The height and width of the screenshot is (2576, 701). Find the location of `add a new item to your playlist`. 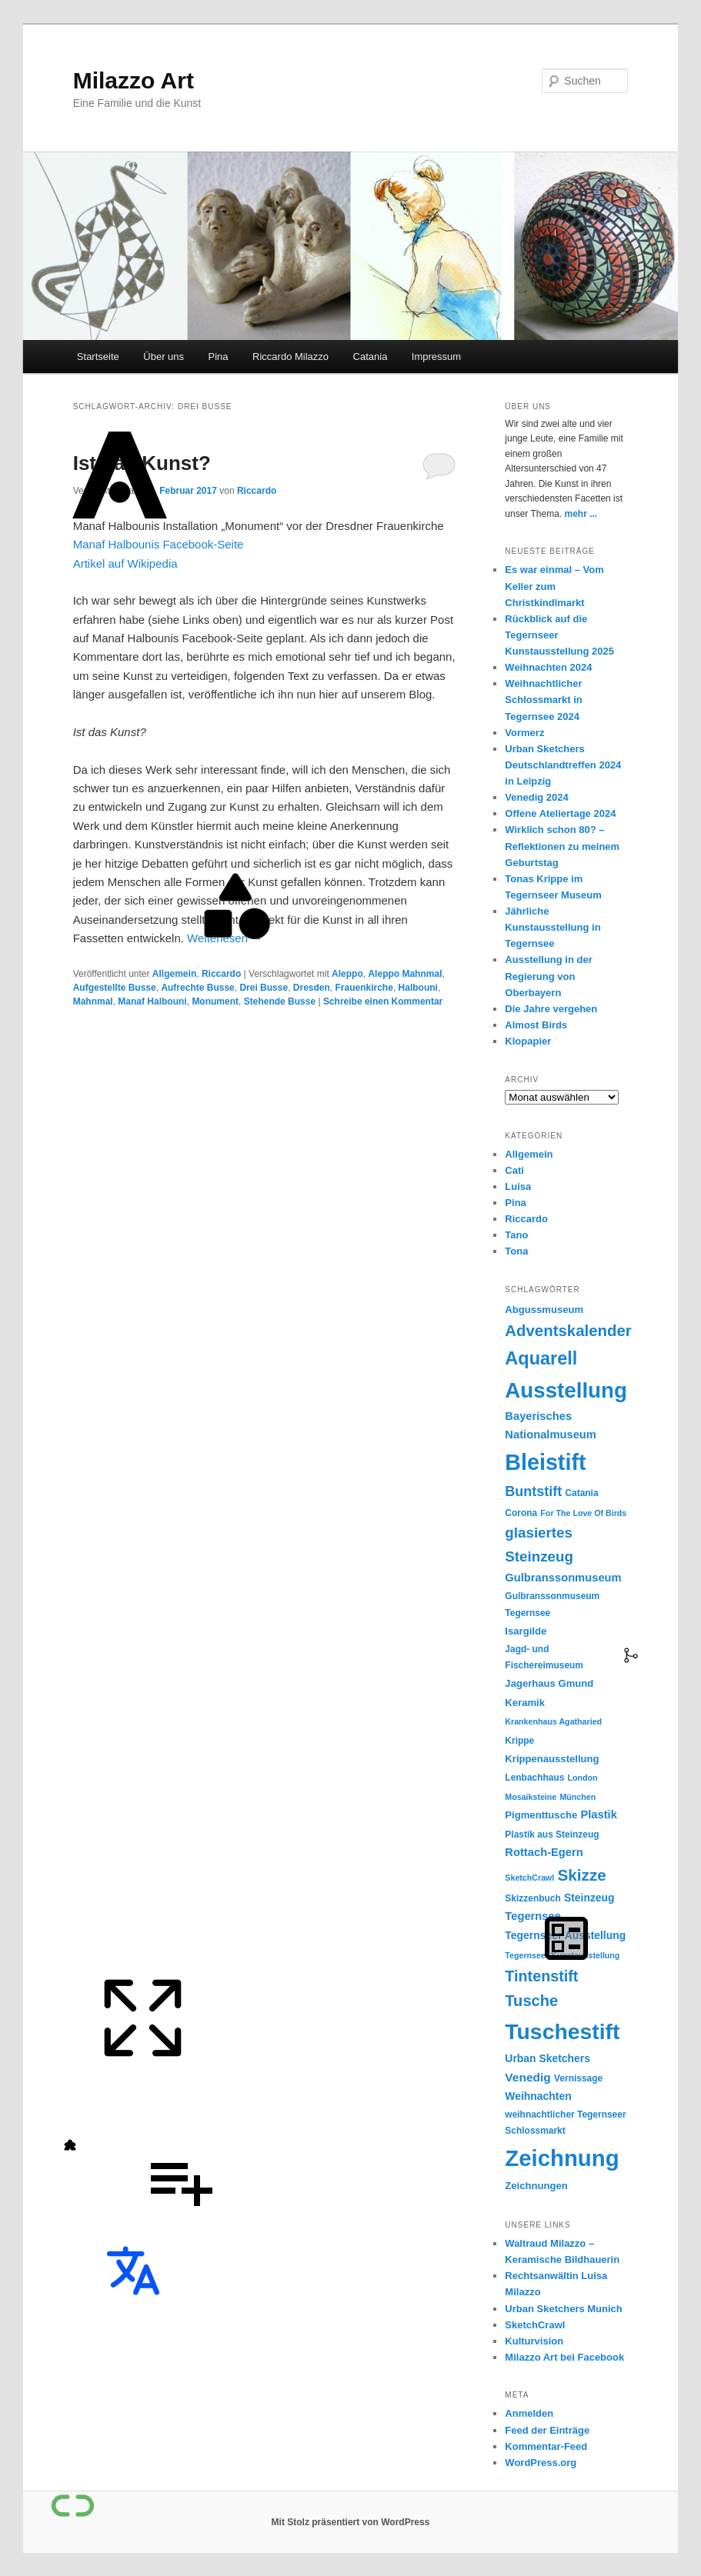

add a new item to your playlist is located at coordinates (182, 2181).